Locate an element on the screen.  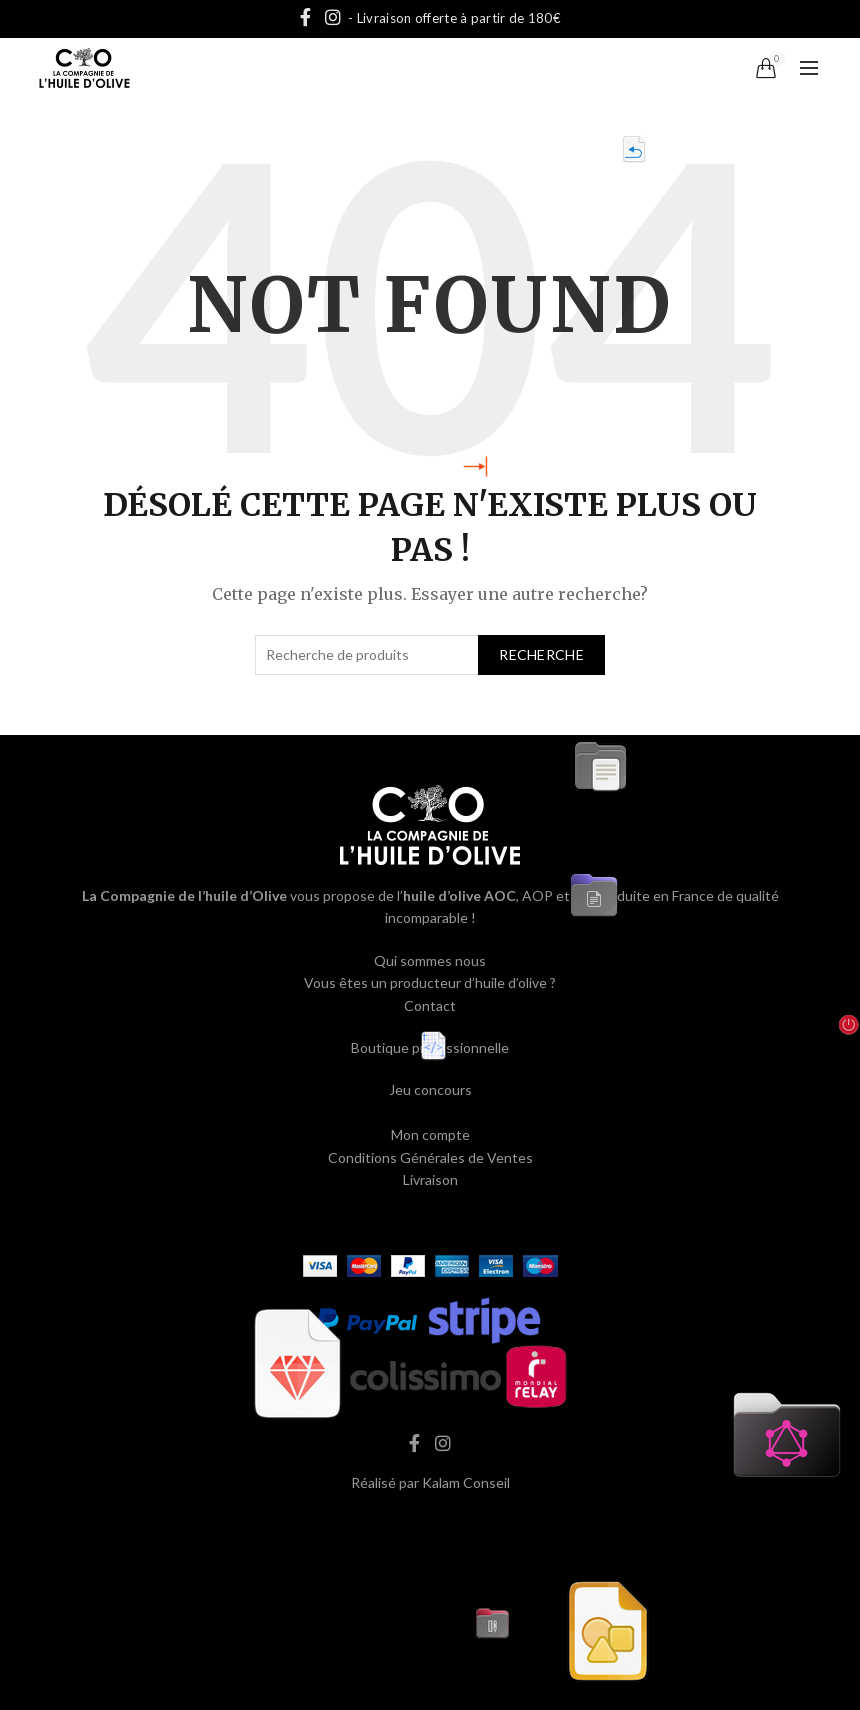
open folder containing GraphQL project files is located at coordinates (786, 1437).